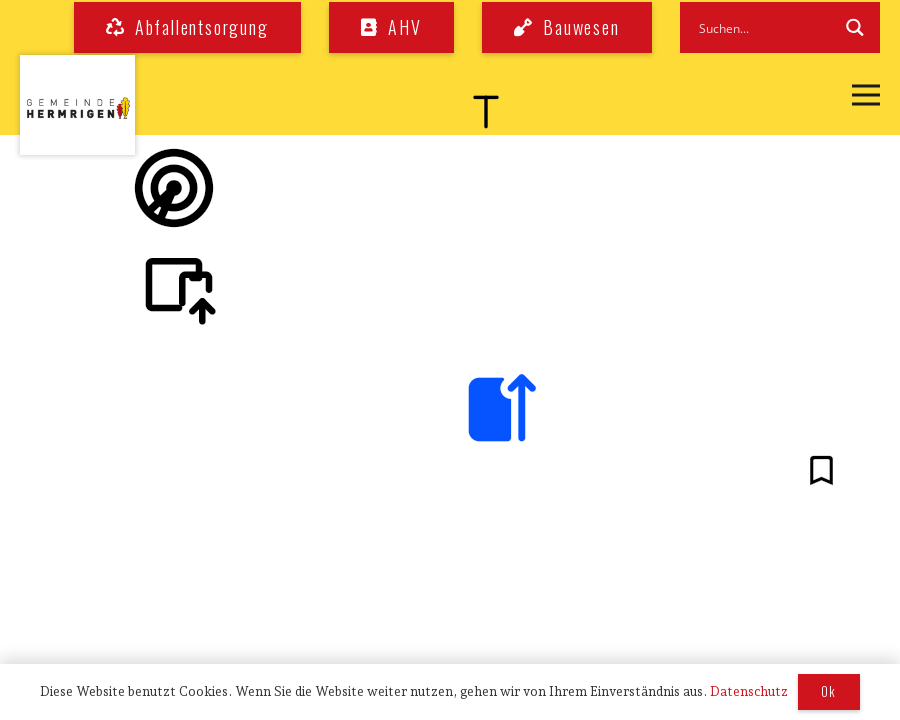 The image size is (900, 720). What do you see at coordinates (486, 112) in the screenshot?
I see `text formatting tool for titles` at bounding box center [486, 112].